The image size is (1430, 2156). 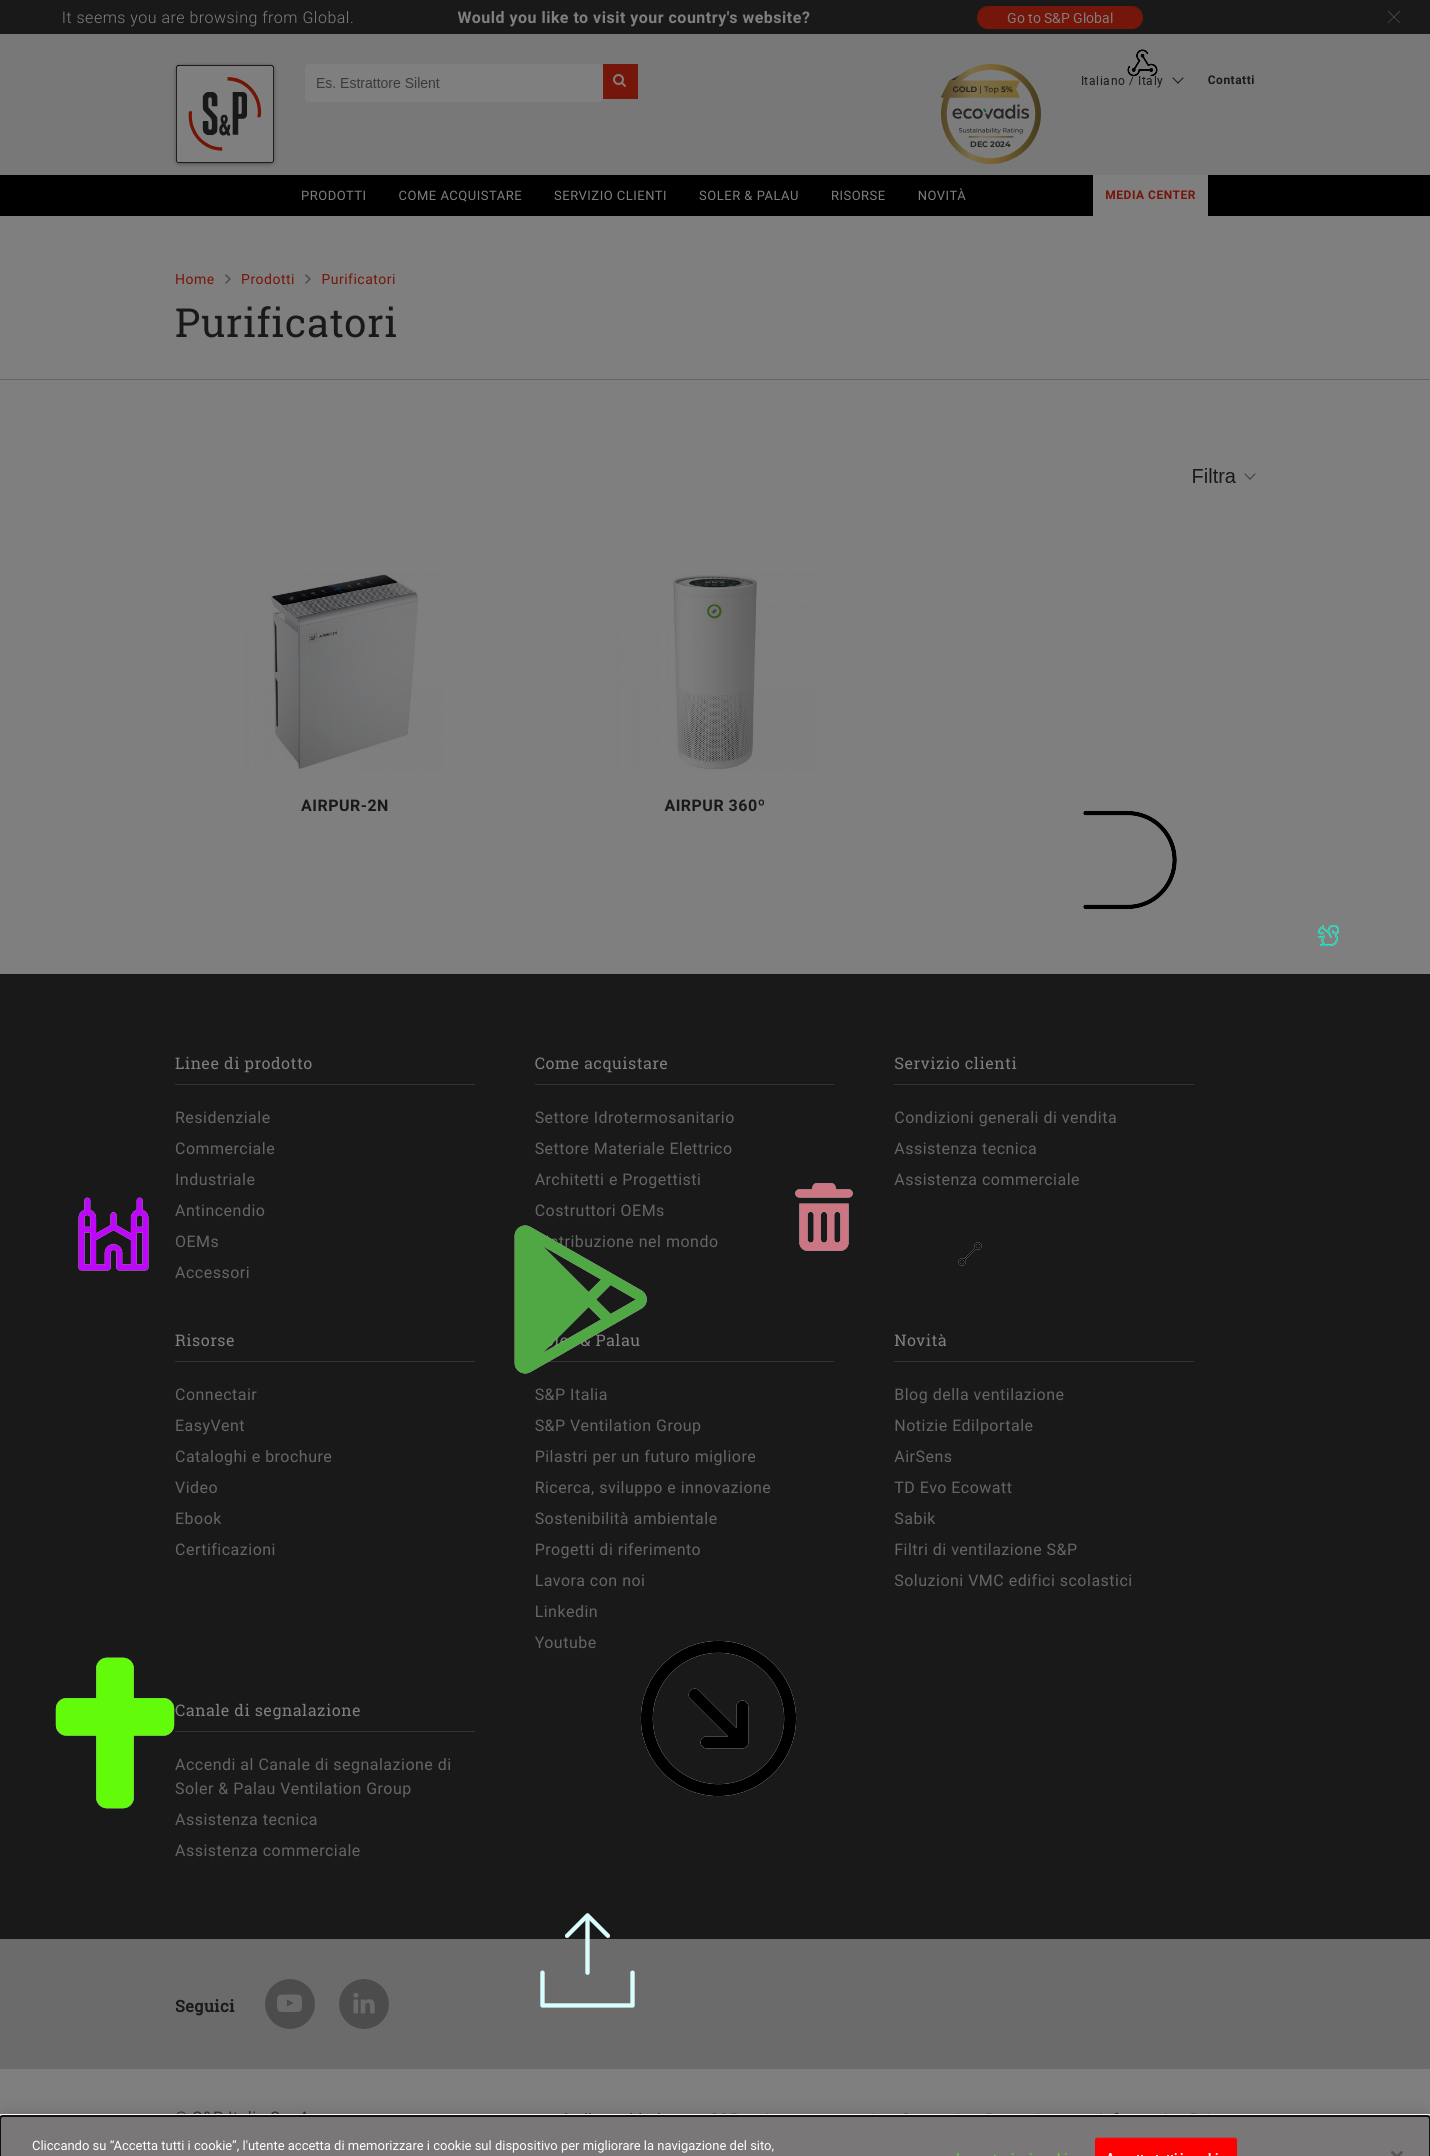 What do you see at coordinates (587, 1964) in the screenshot?
I see `upload a file or document` at bounding box center [587, 1964].